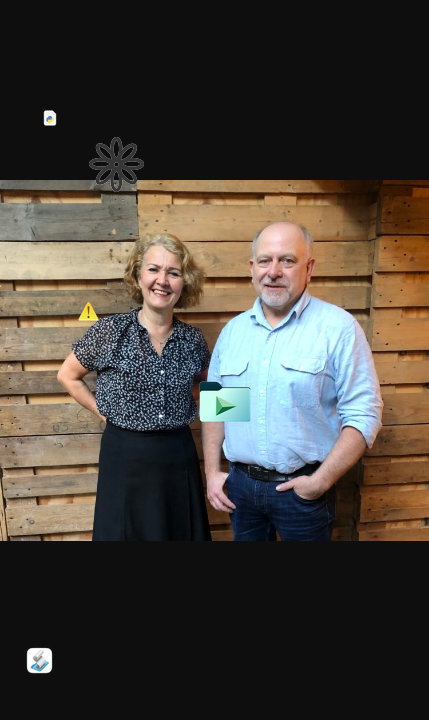 This screenshot has height=720, width=429. What do you see at coordinates (50, 118) in the screenshot?
I see `a python 3 script or source file` at bounding box center [50, 118].